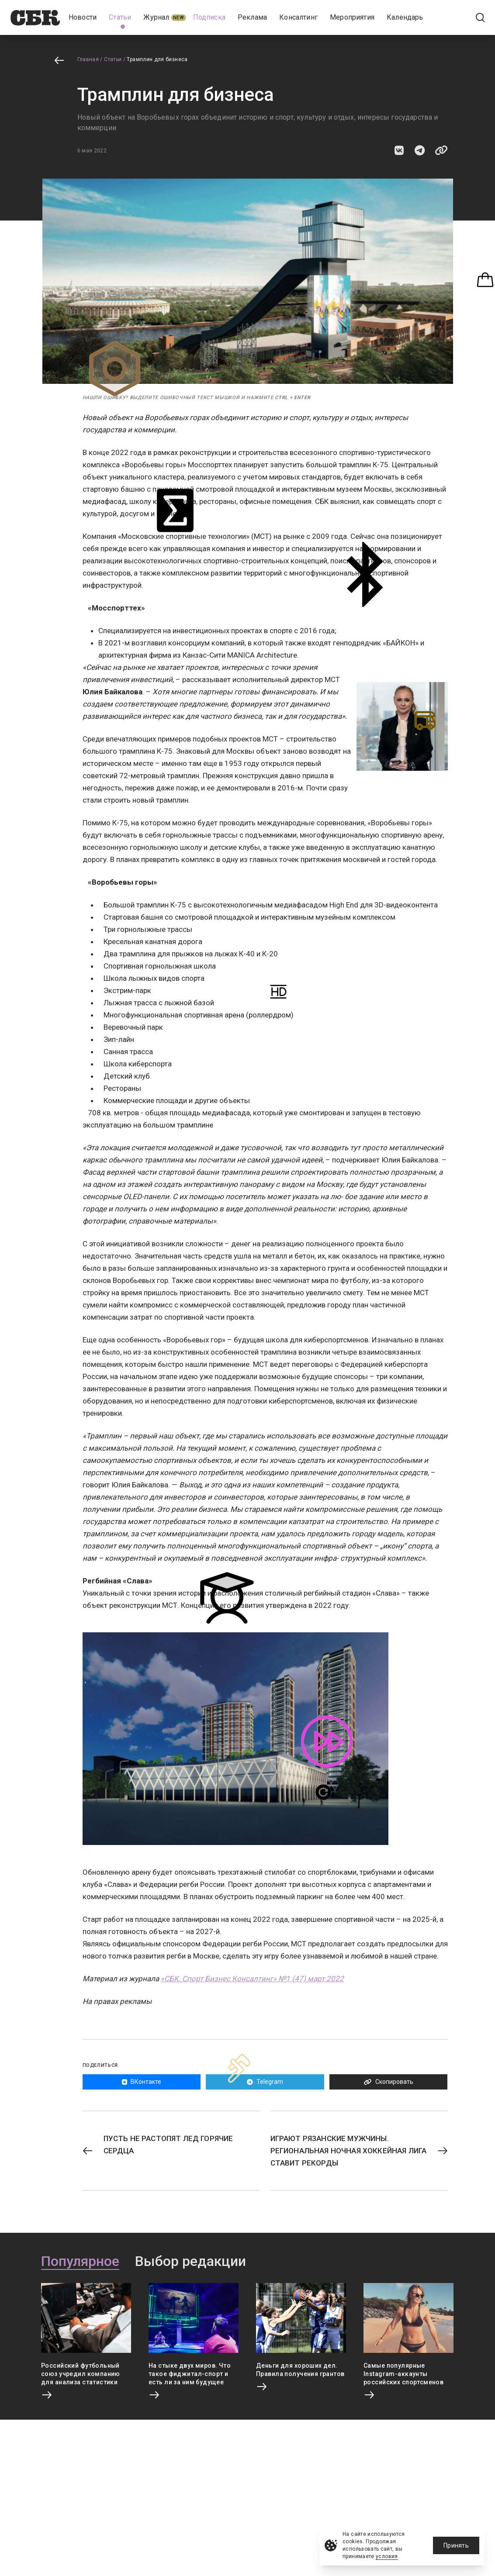 The image size is (495, 2576). What do you see at coordinates (238, 2068) in the screenshot?
I see `access tools or settings` at bounding box center [238, 2068].